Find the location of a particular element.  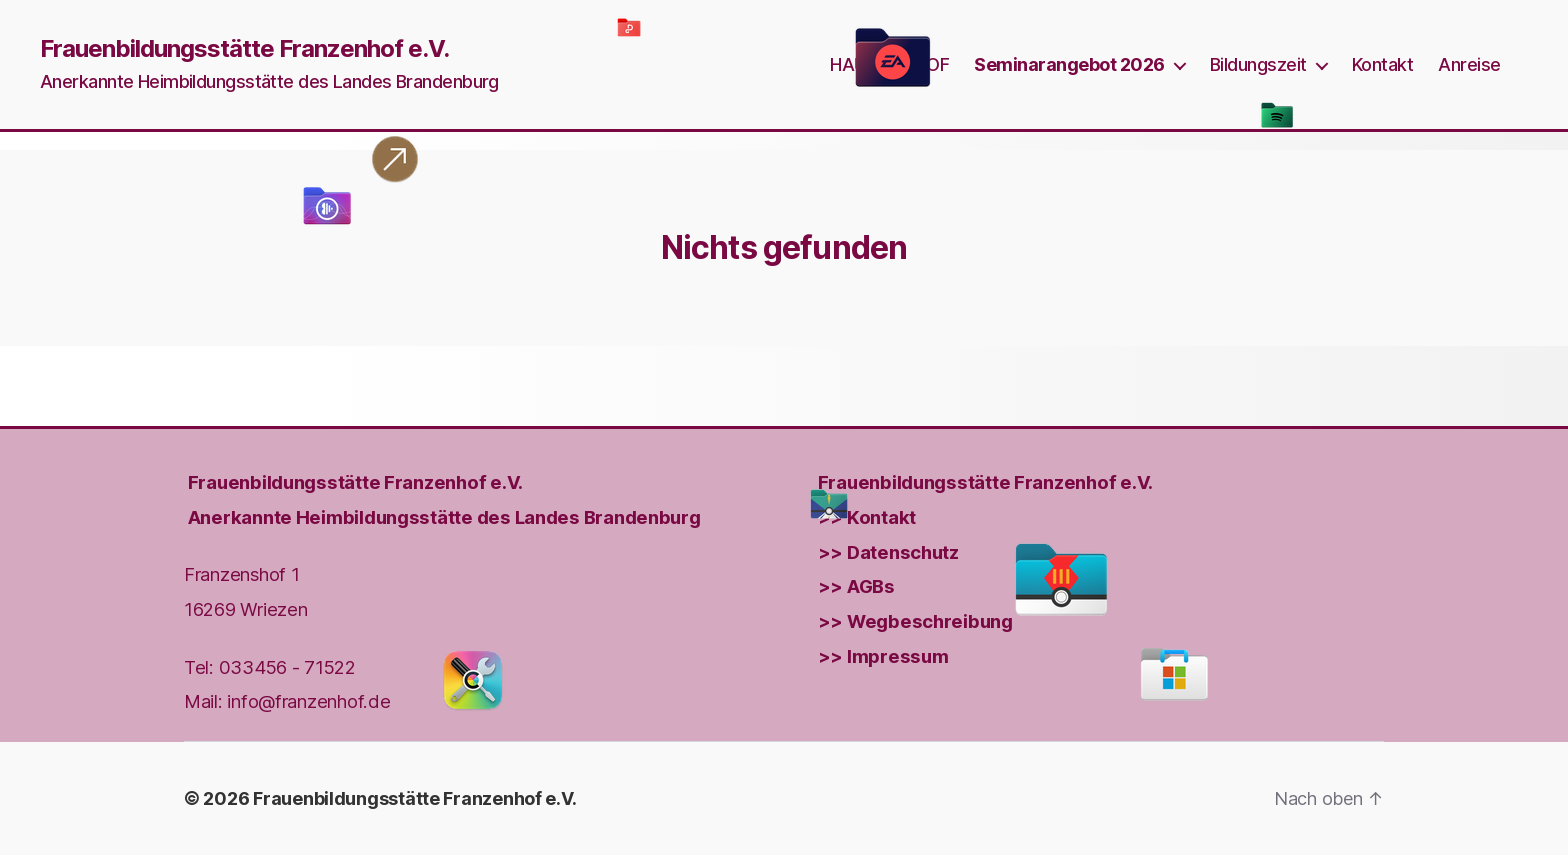

open folder containing pokémon lure ball assets is located at coordinates (1061, 582).